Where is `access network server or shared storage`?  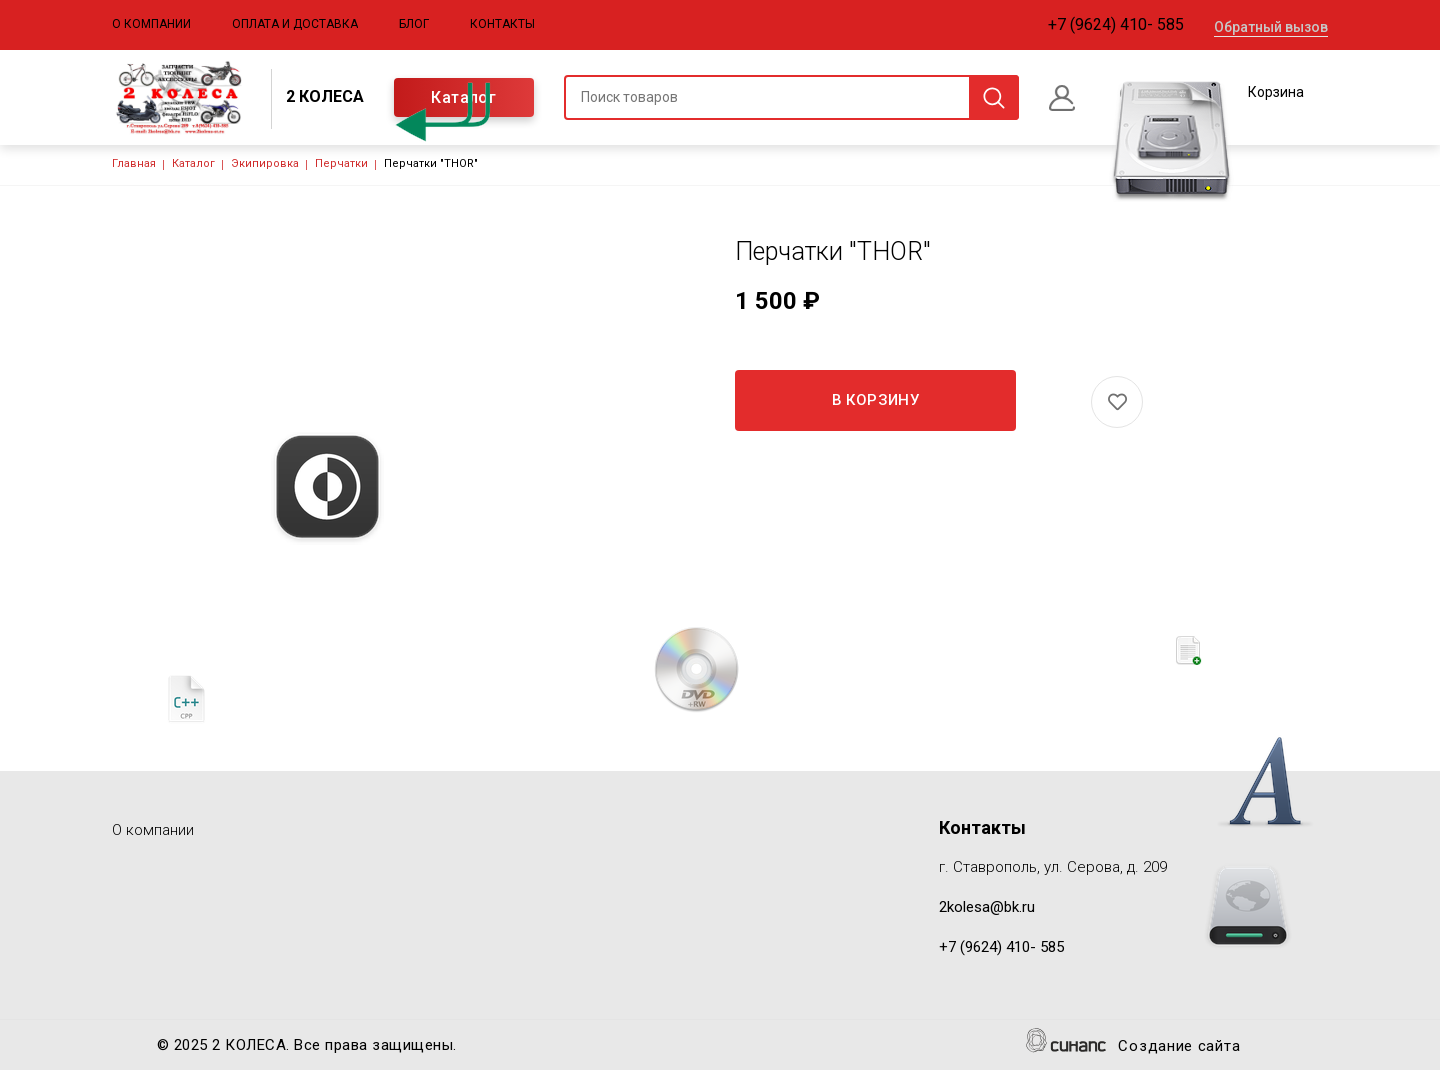
access network server or shared storage is located at coordinates (1248, 906).